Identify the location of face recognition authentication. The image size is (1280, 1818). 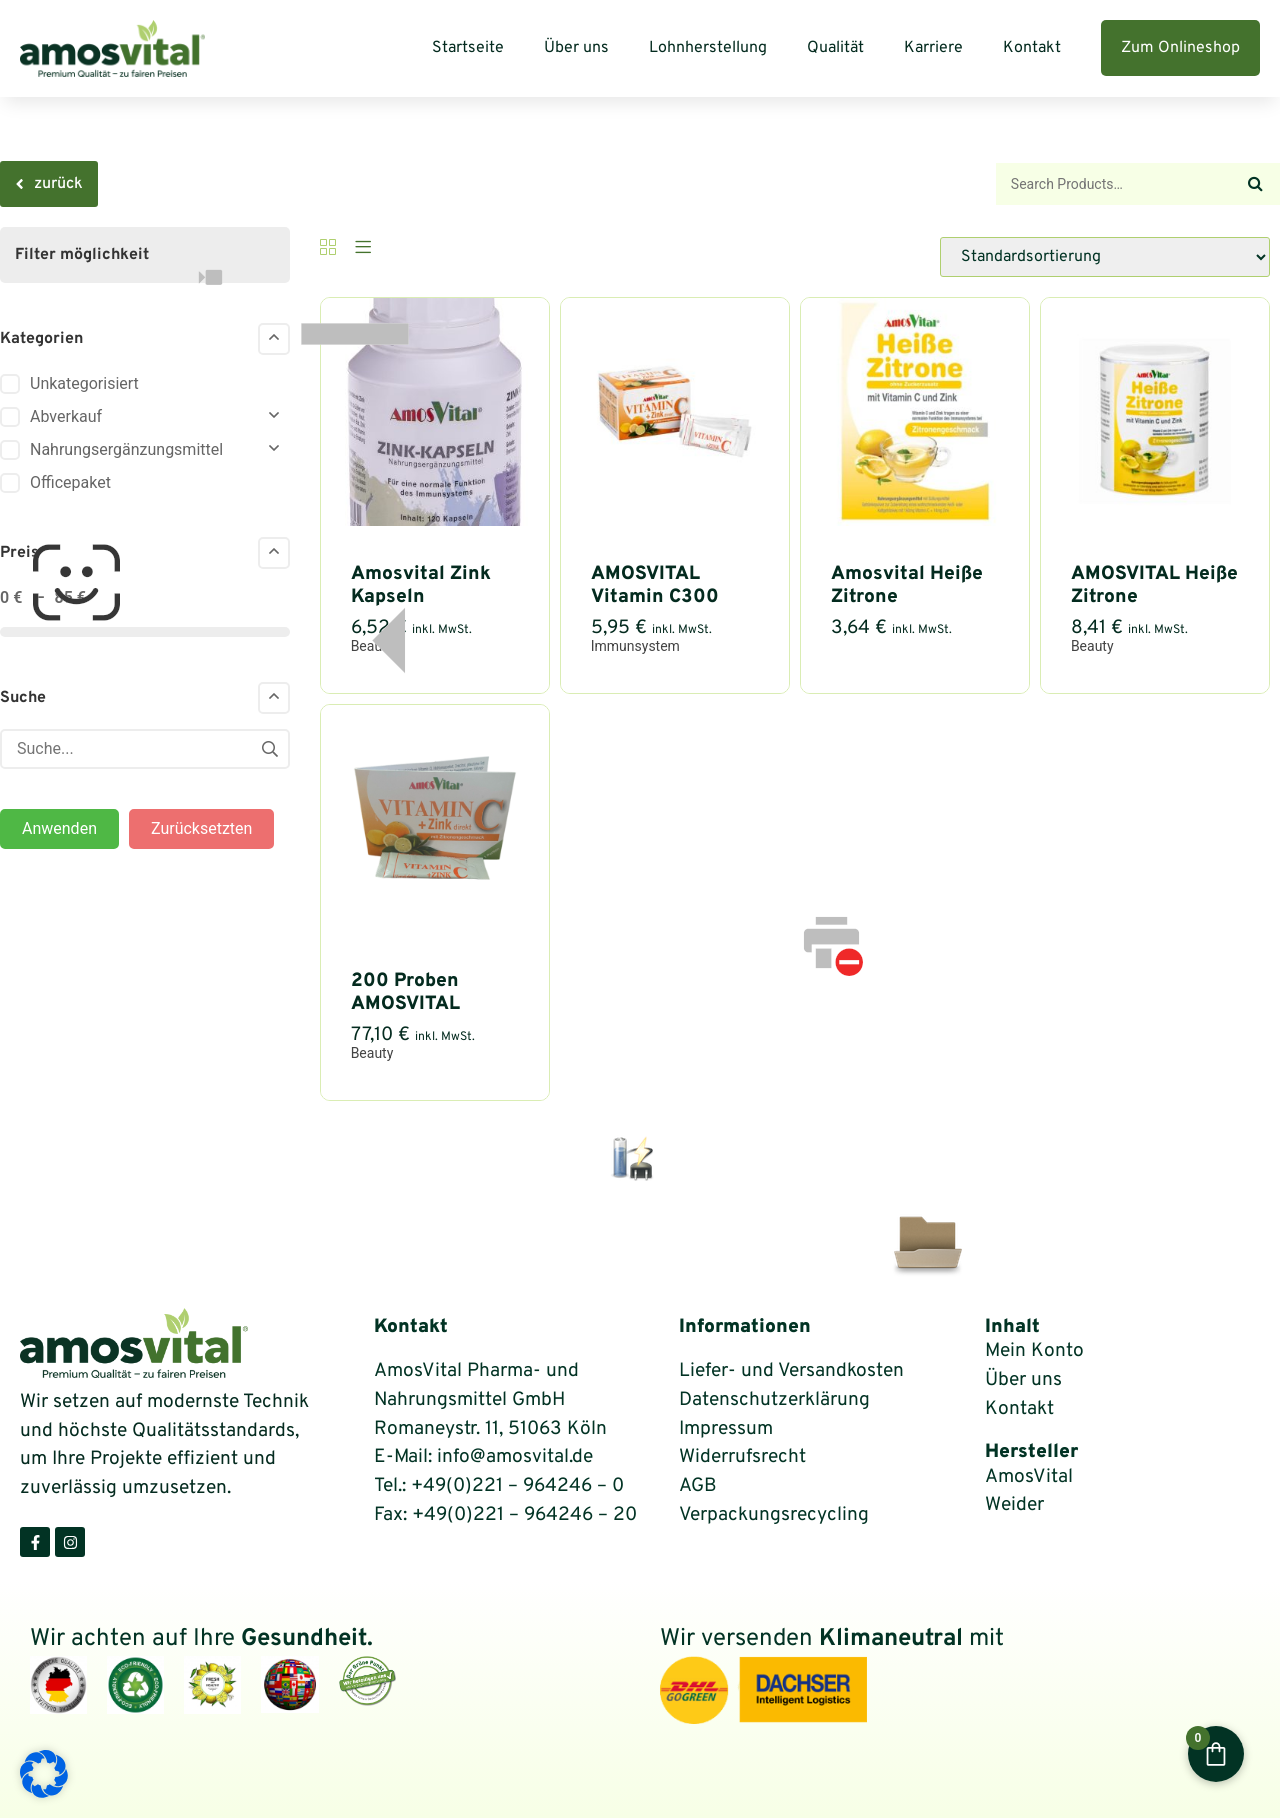
(76, 582).